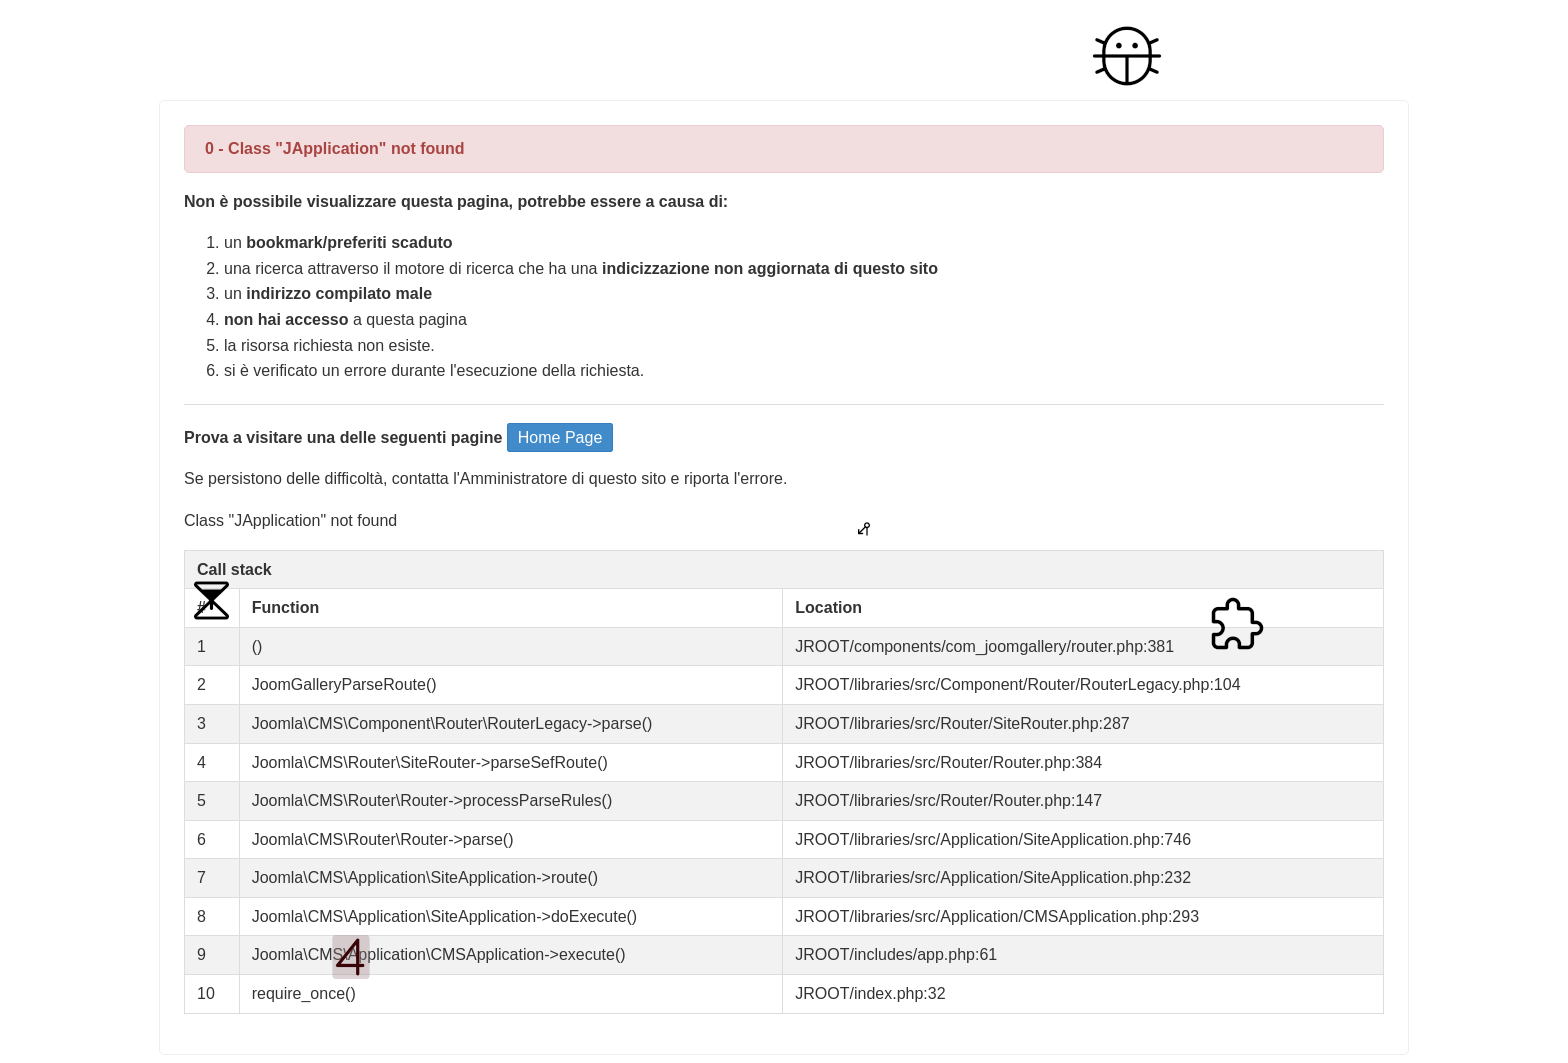 The height and width of the screenshot is (1063, 1568). I want to click on indicates a process is in progress or loading, so click(211, 600).